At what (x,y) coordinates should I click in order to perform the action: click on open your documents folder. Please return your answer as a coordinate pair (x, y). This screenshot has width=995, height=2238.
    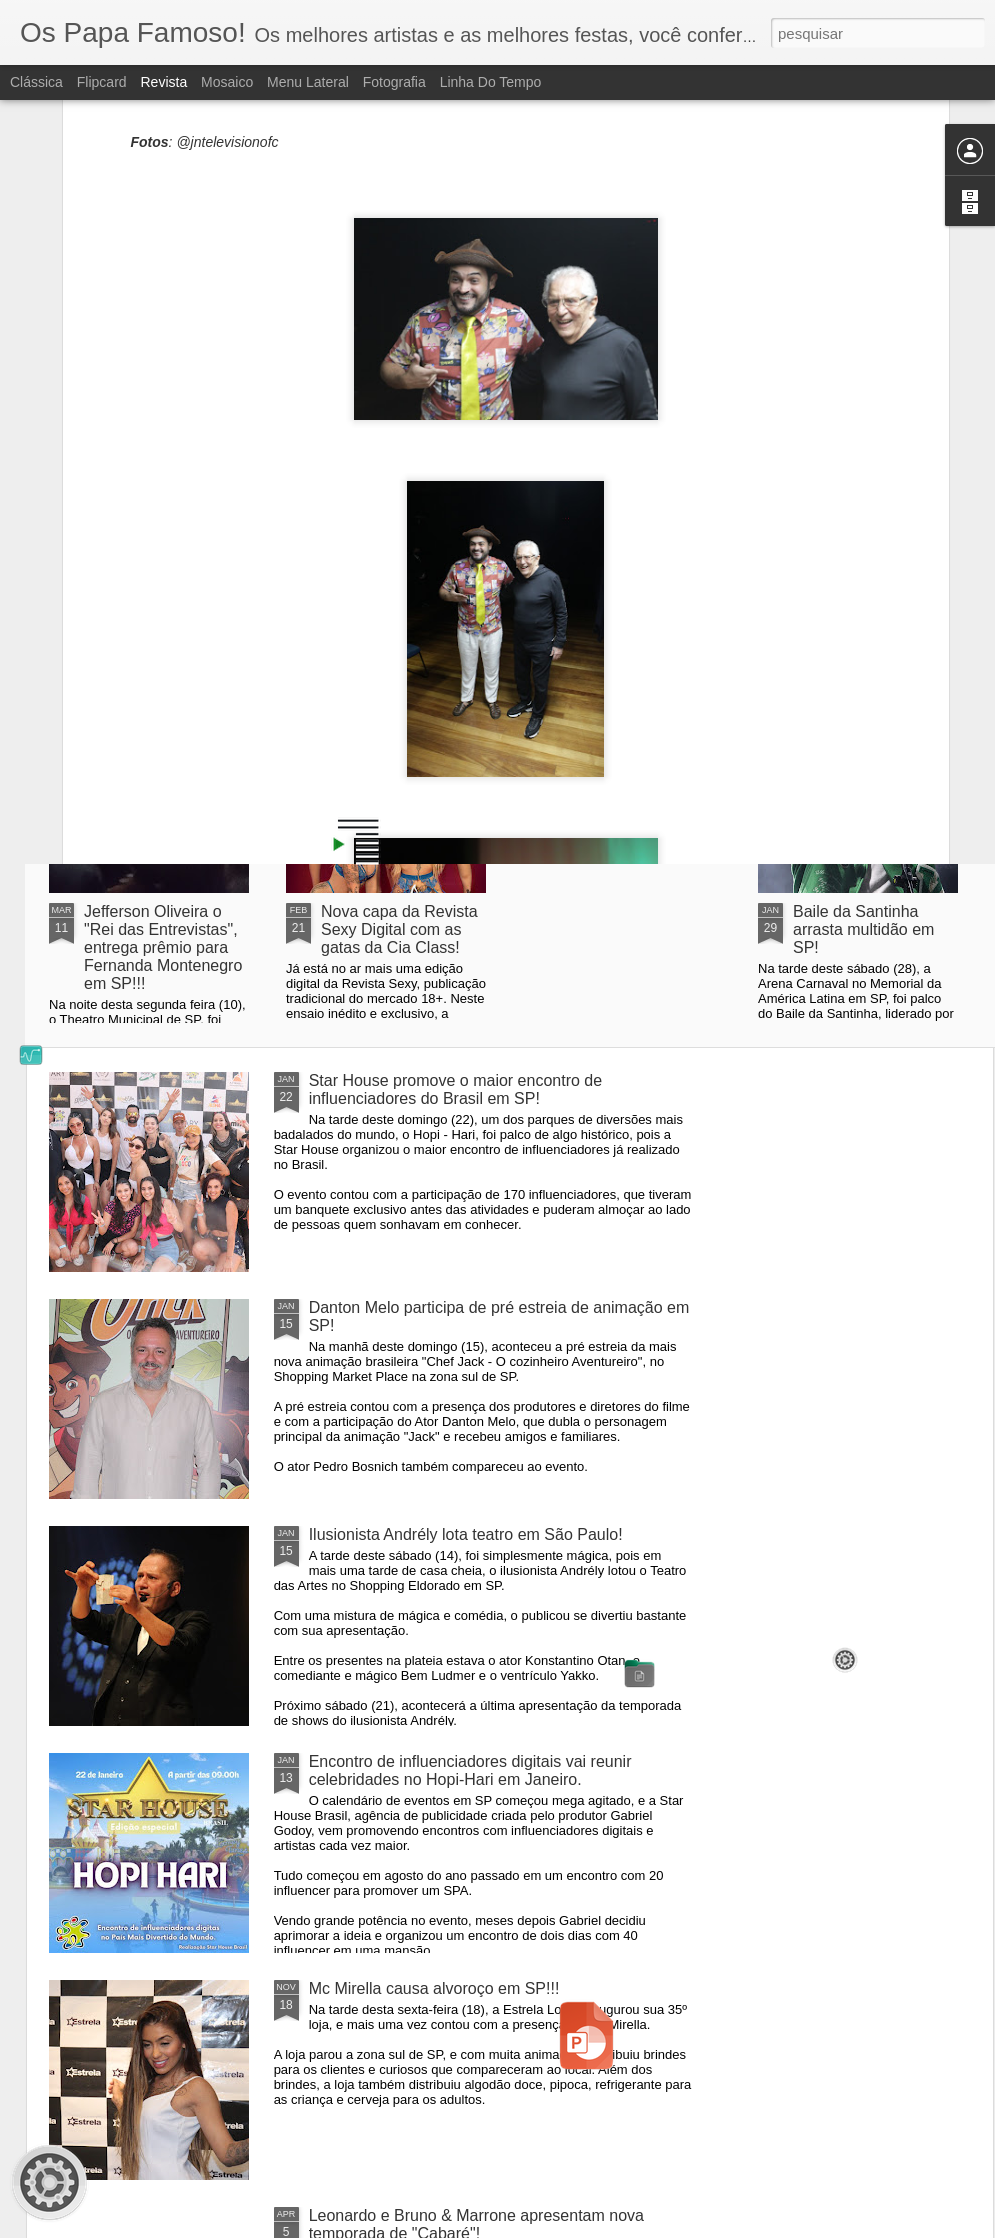
    Looking at the image, I should click on (639, 1673).